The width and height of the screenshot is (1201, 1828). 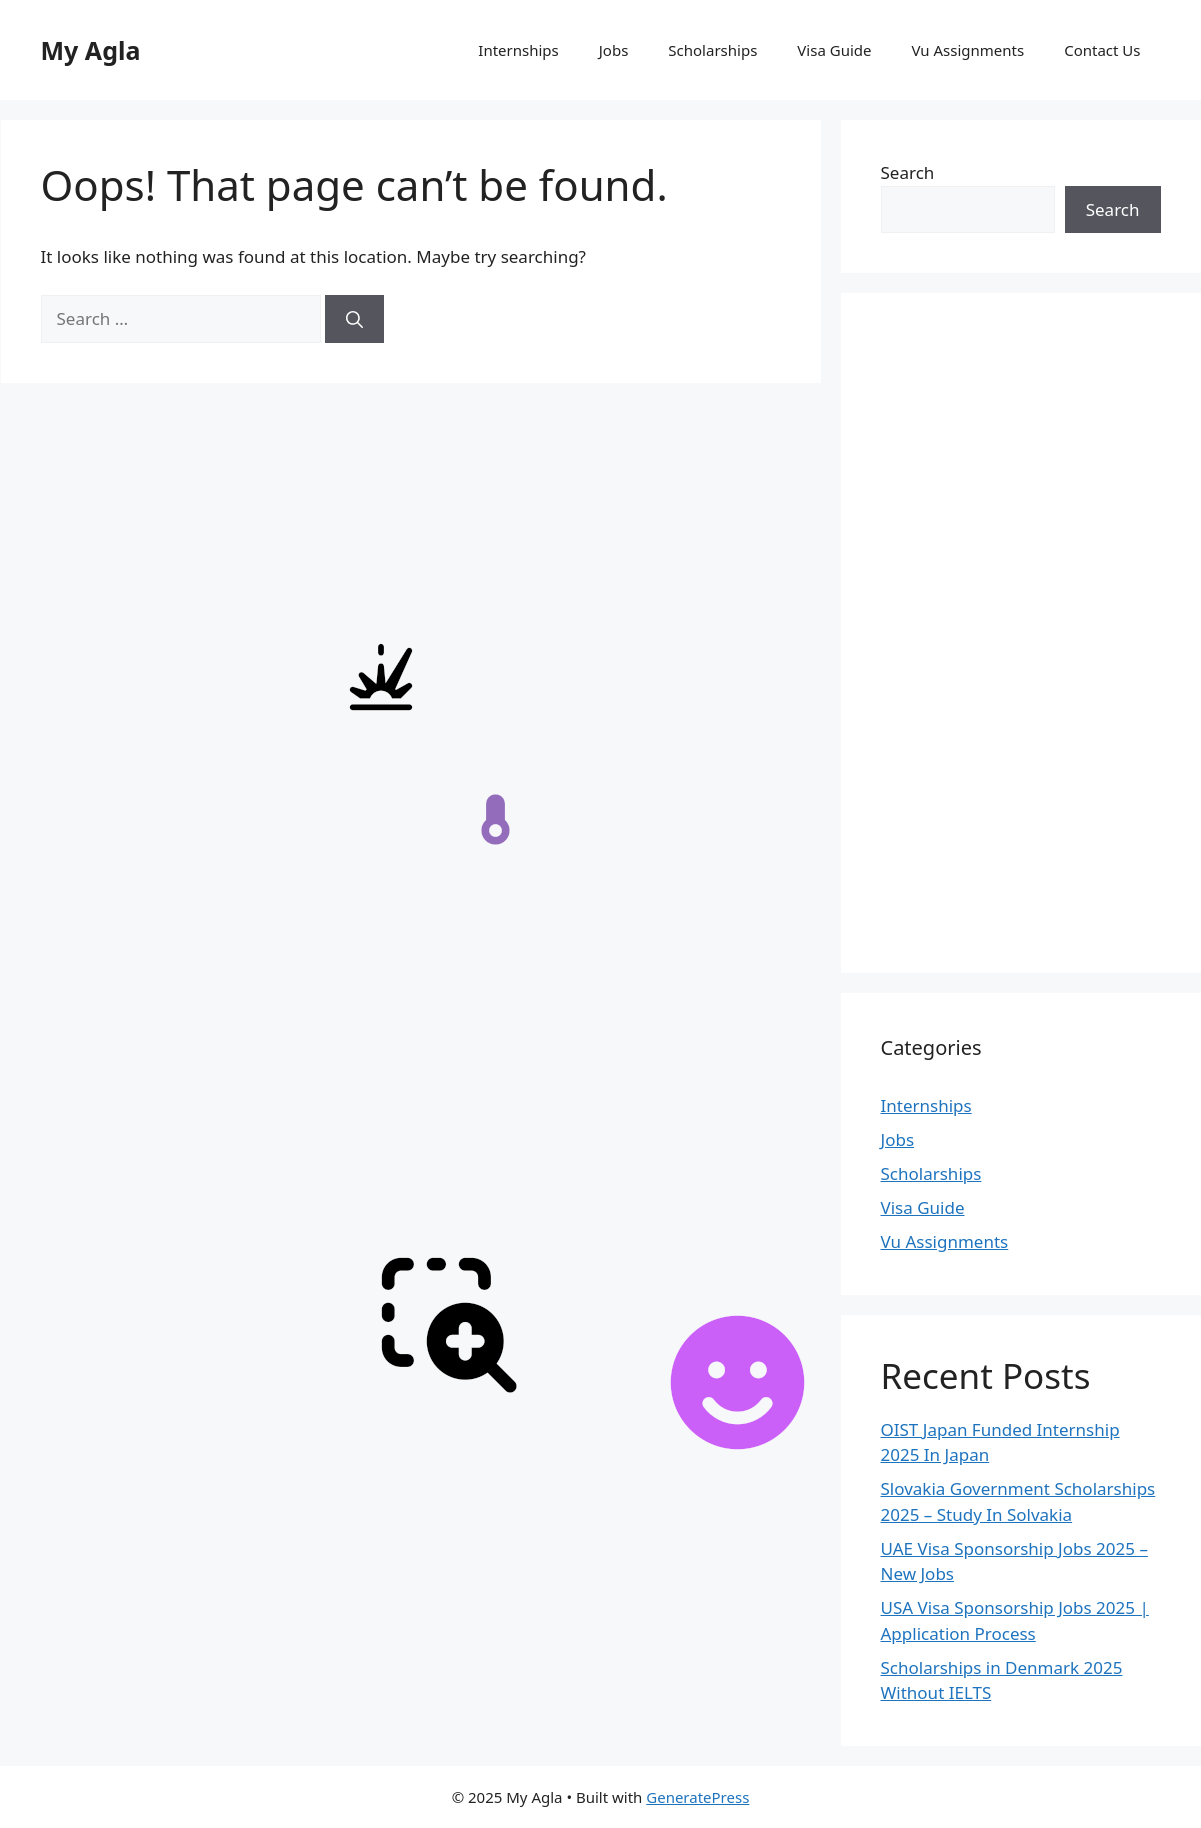 I want to click on zoom in on a selected area, so click(x=446, y=1322).